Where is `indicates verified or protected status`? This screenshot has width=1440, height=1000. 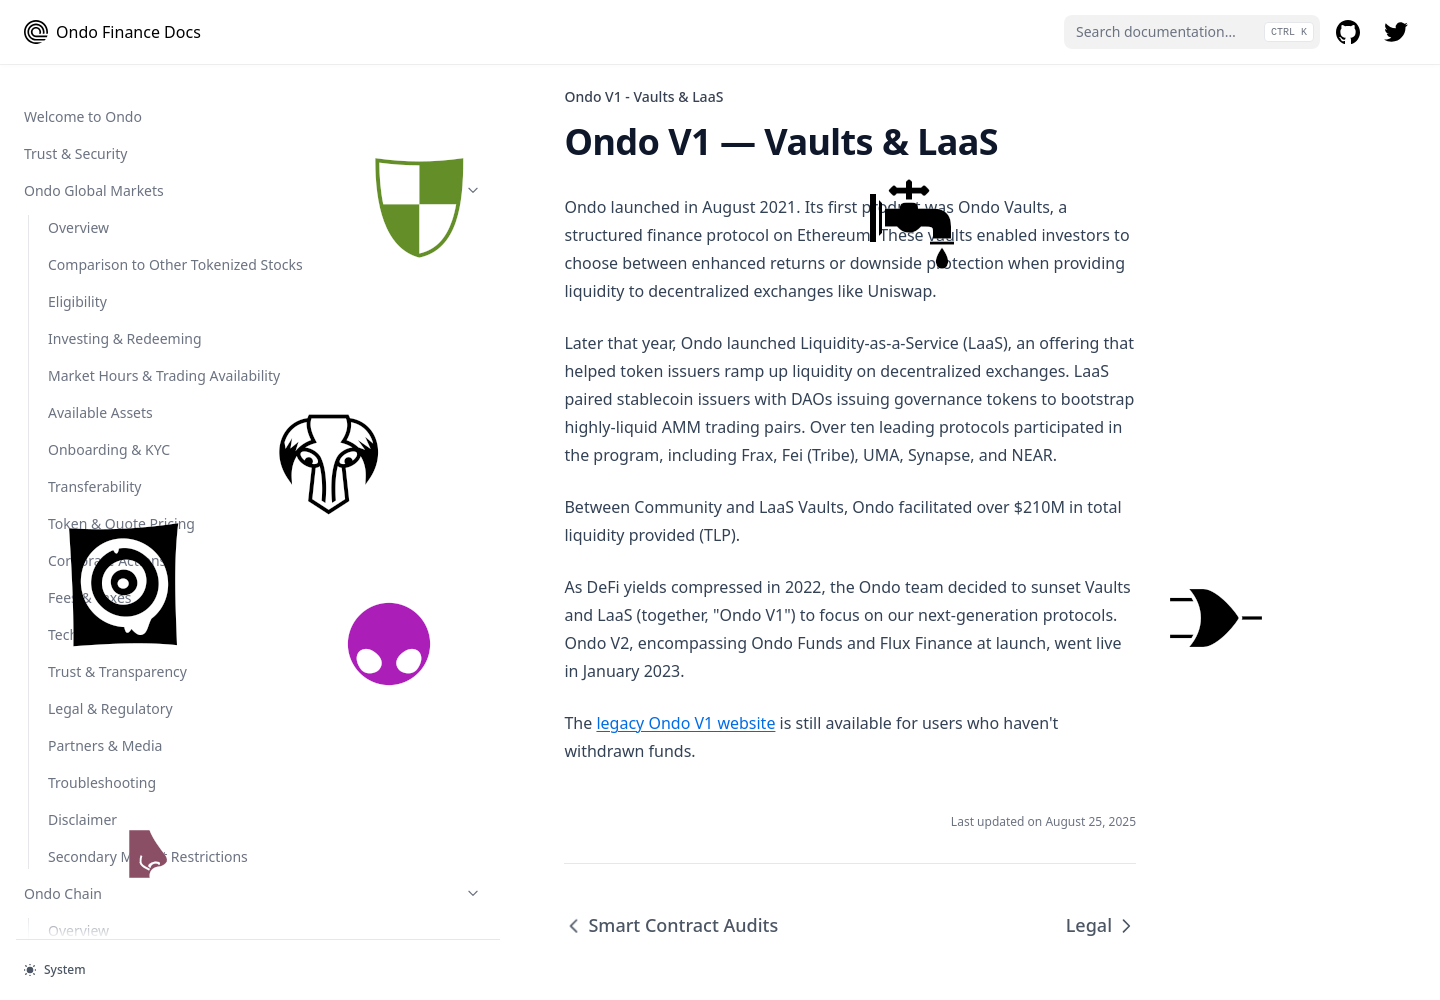 indicates verified or protected status is located at coordinates (419, 208).